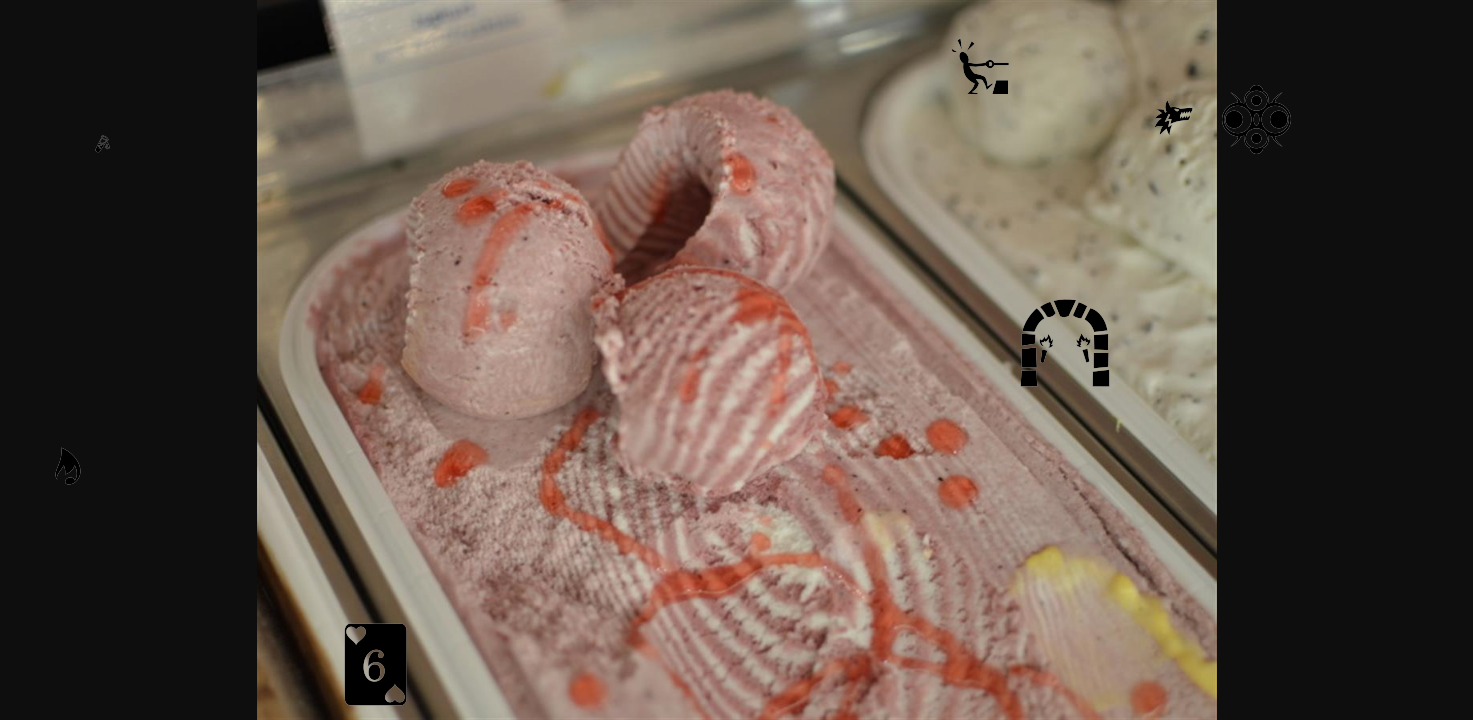 The image size is (1473, 720). I want to click on pull or drag an object, so click(980, 64).